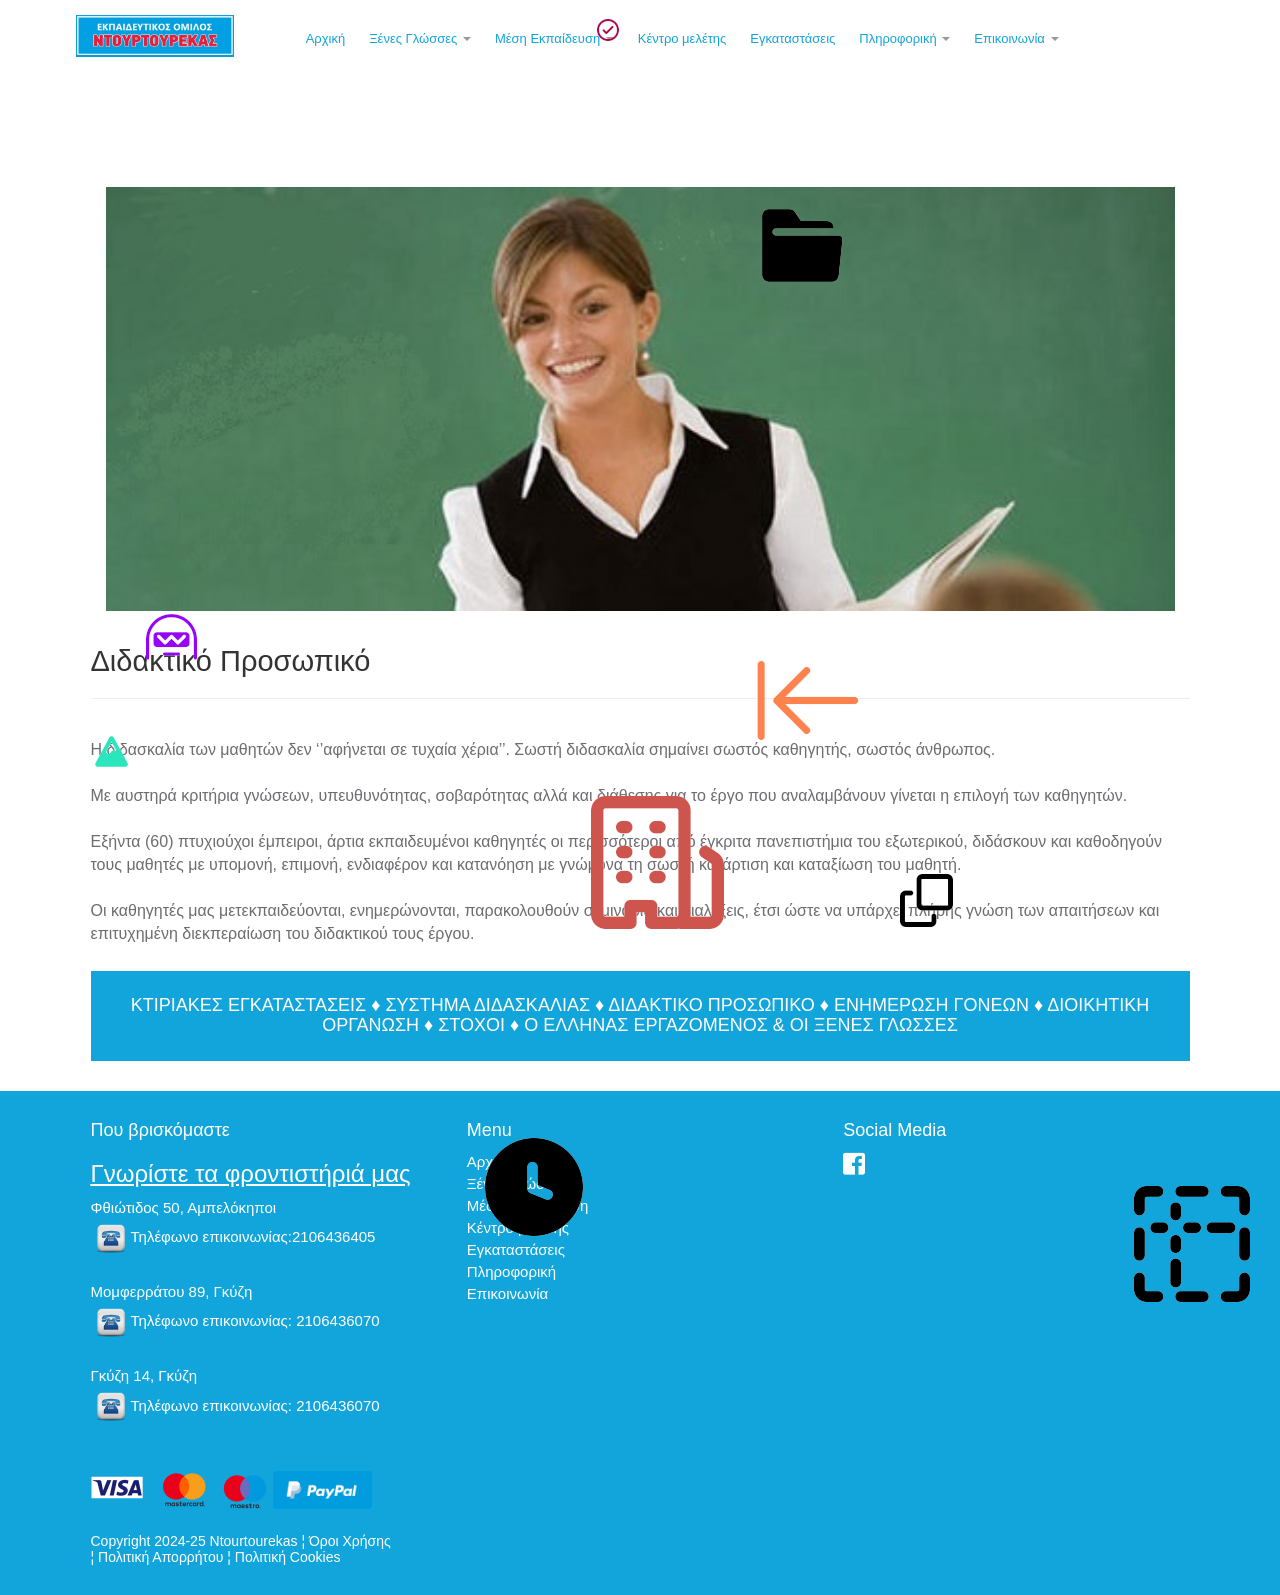  Describe the element at coordinates (657, 862) in the screenshot. I see `view organization settings` at that location.